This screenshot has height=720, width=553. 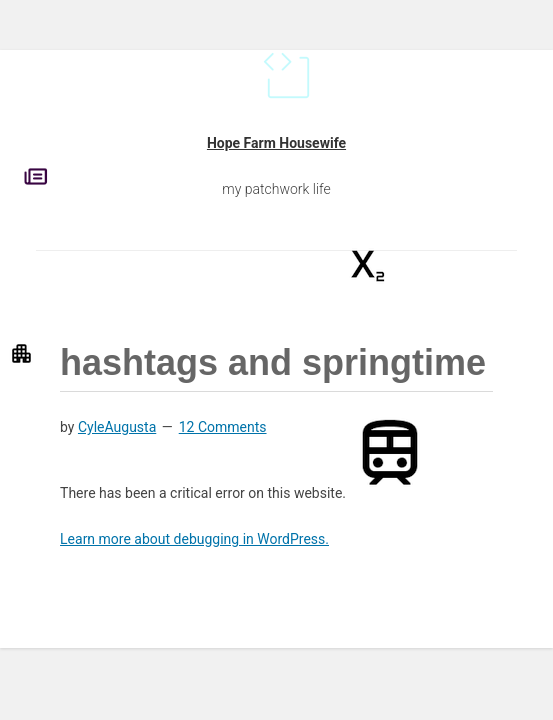 I want to click on view apartment listings, so click(x=21, y=353).